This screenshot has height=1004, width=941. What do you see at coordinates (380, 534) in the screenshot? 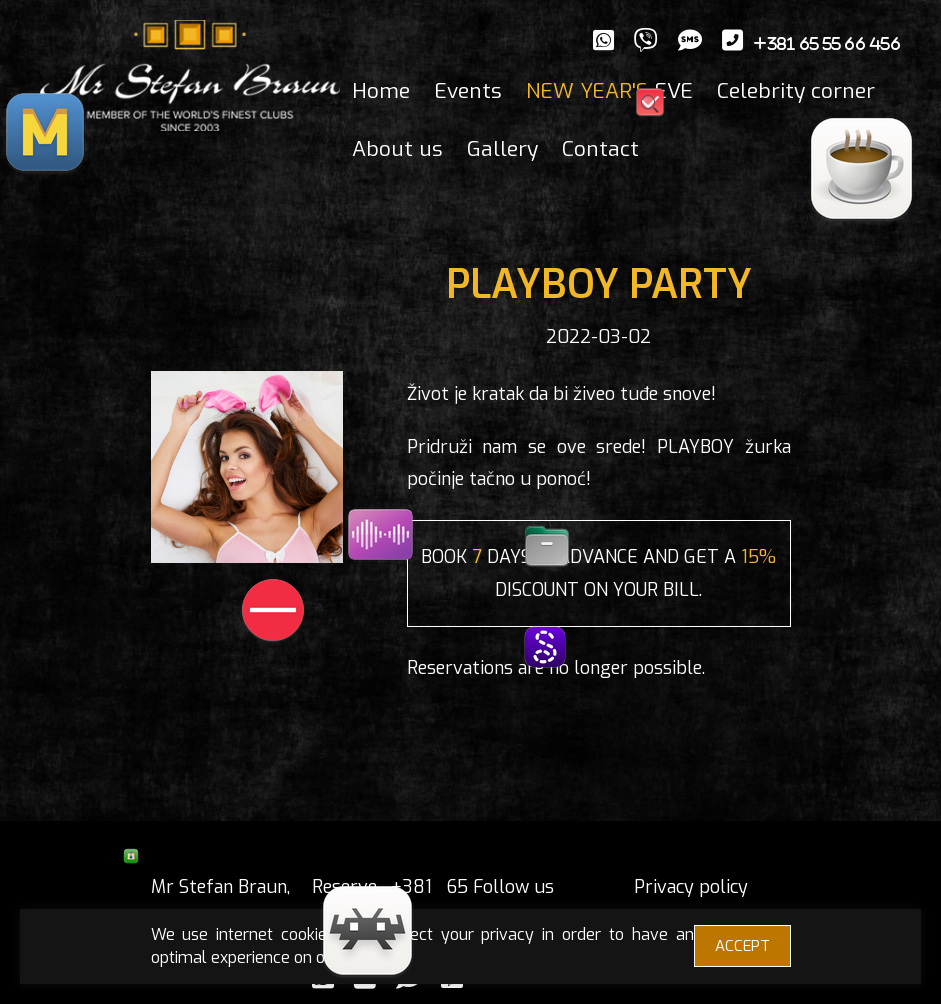
I see `open the sound recorder app` at bounding box center [380, 534].